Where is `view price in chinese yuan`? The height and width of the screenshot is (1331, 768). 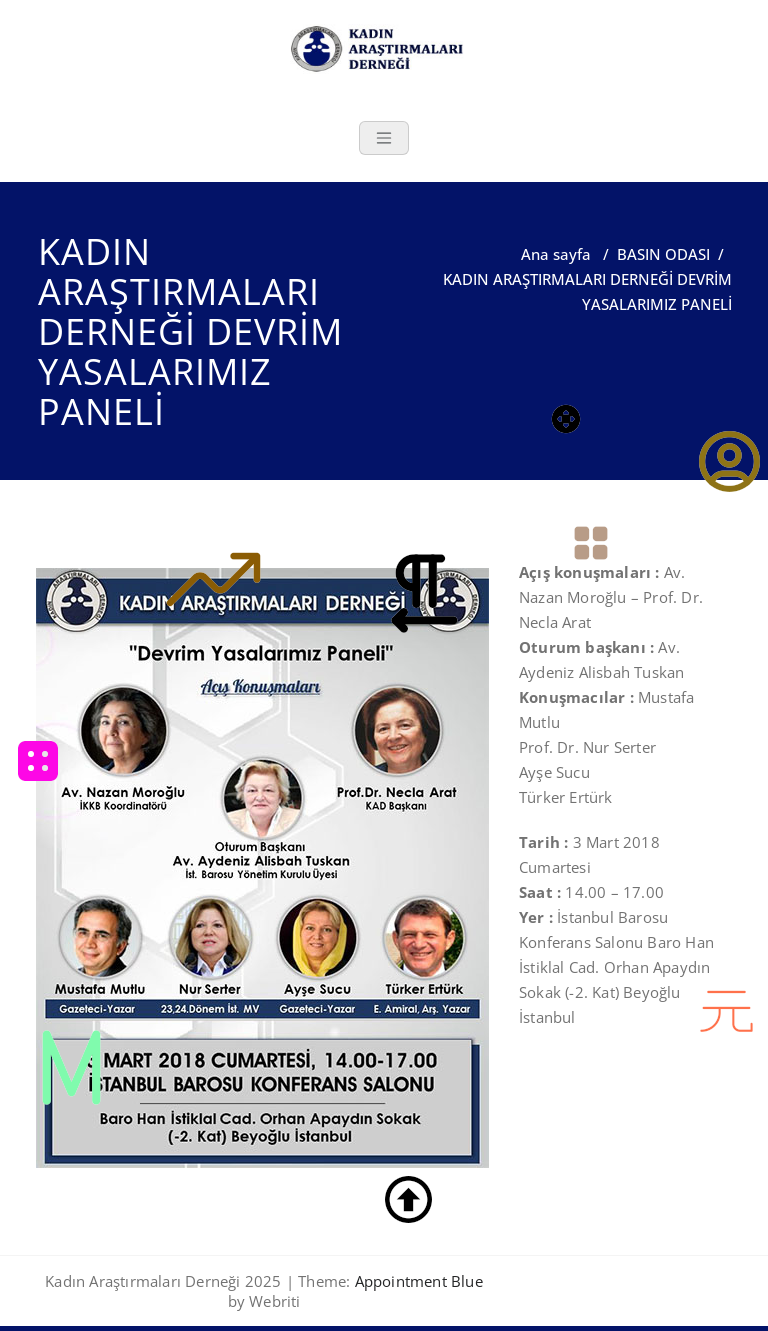
view price in chinese yuan is located at coordinates (726, 1012).